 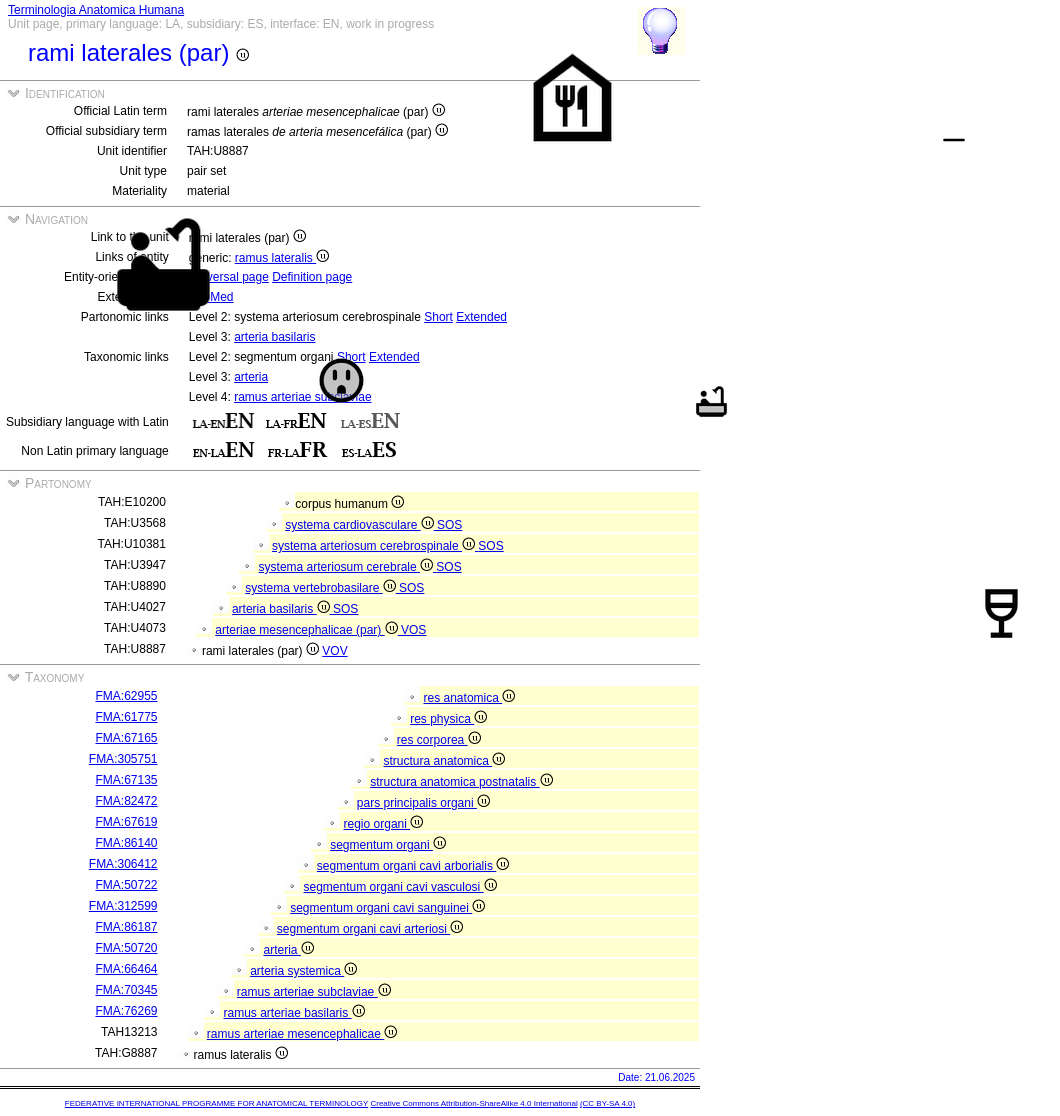 I want to click on indicates bathroom or bathing facilities, so click(x=711, y=401).